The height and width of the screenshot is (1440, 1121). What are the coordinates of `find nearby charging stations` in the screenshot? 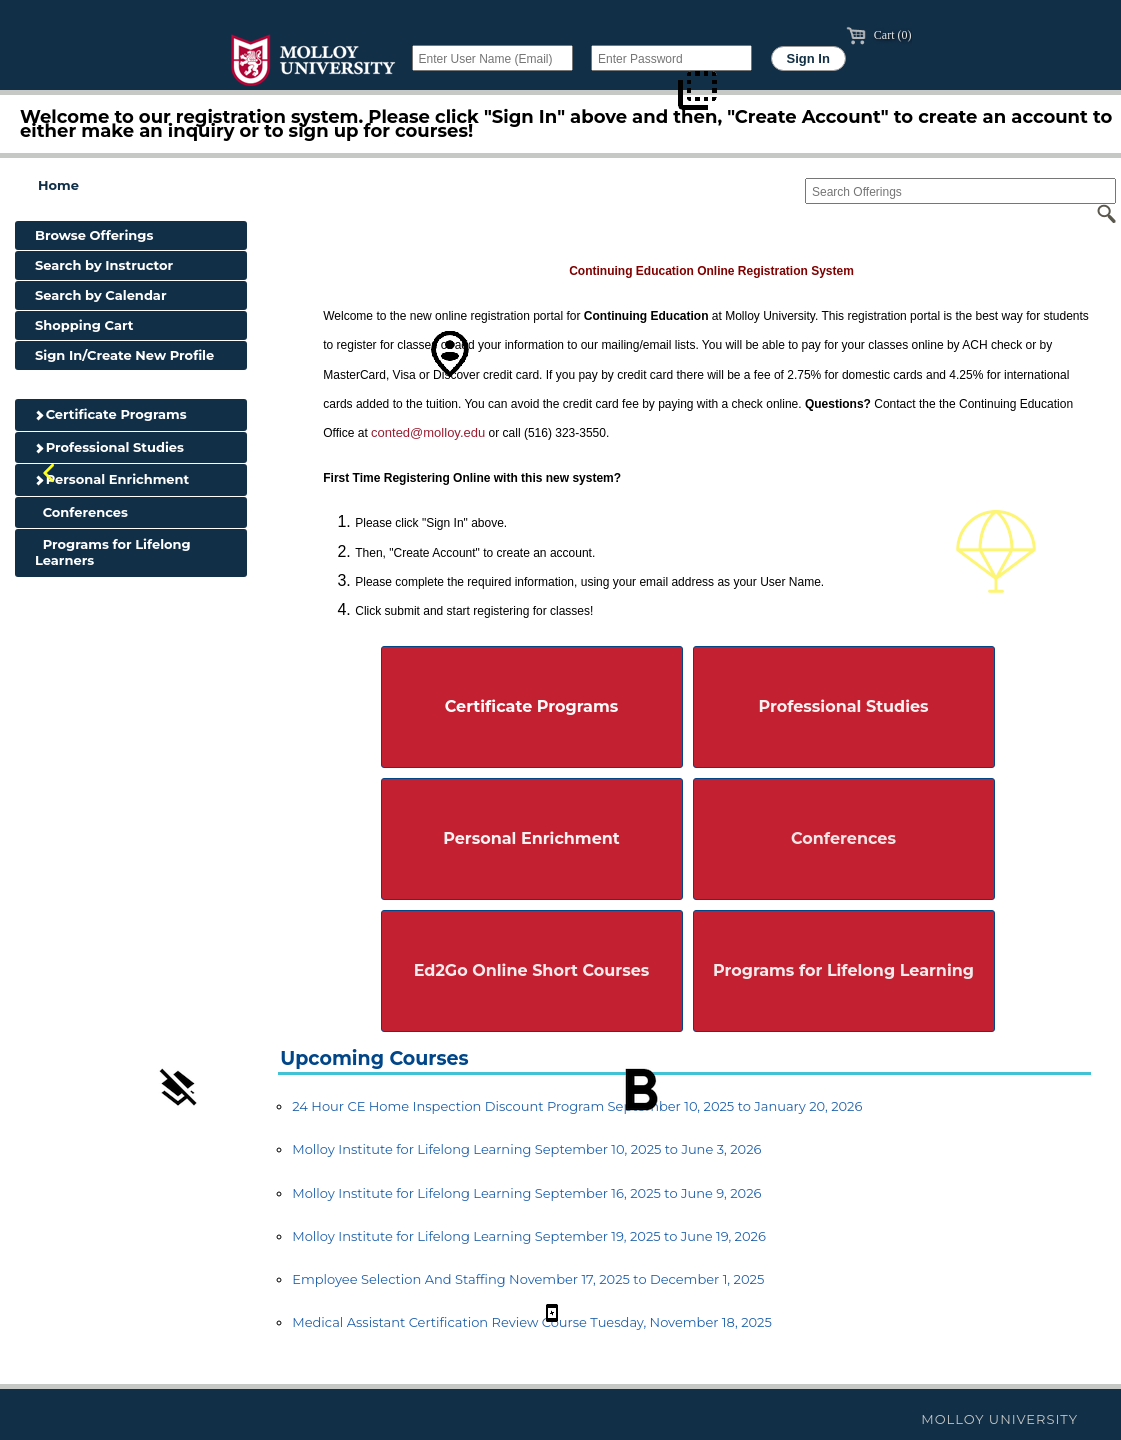 It's located at (552, 1313).